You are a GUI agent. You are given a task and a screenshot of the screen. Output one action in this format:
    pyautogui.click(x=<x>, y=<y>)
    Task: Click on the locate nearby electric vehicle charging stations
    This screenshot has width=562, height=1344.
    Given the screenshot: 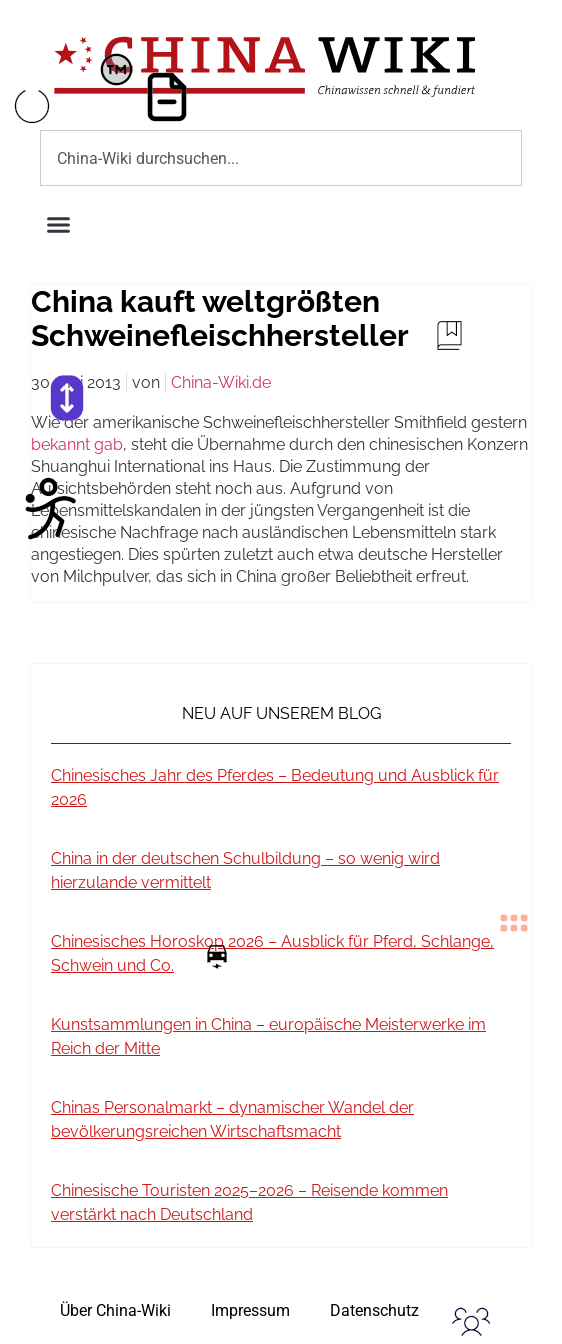 What is the action you would take?
    pyautogui.click(x=217, y=957)
    